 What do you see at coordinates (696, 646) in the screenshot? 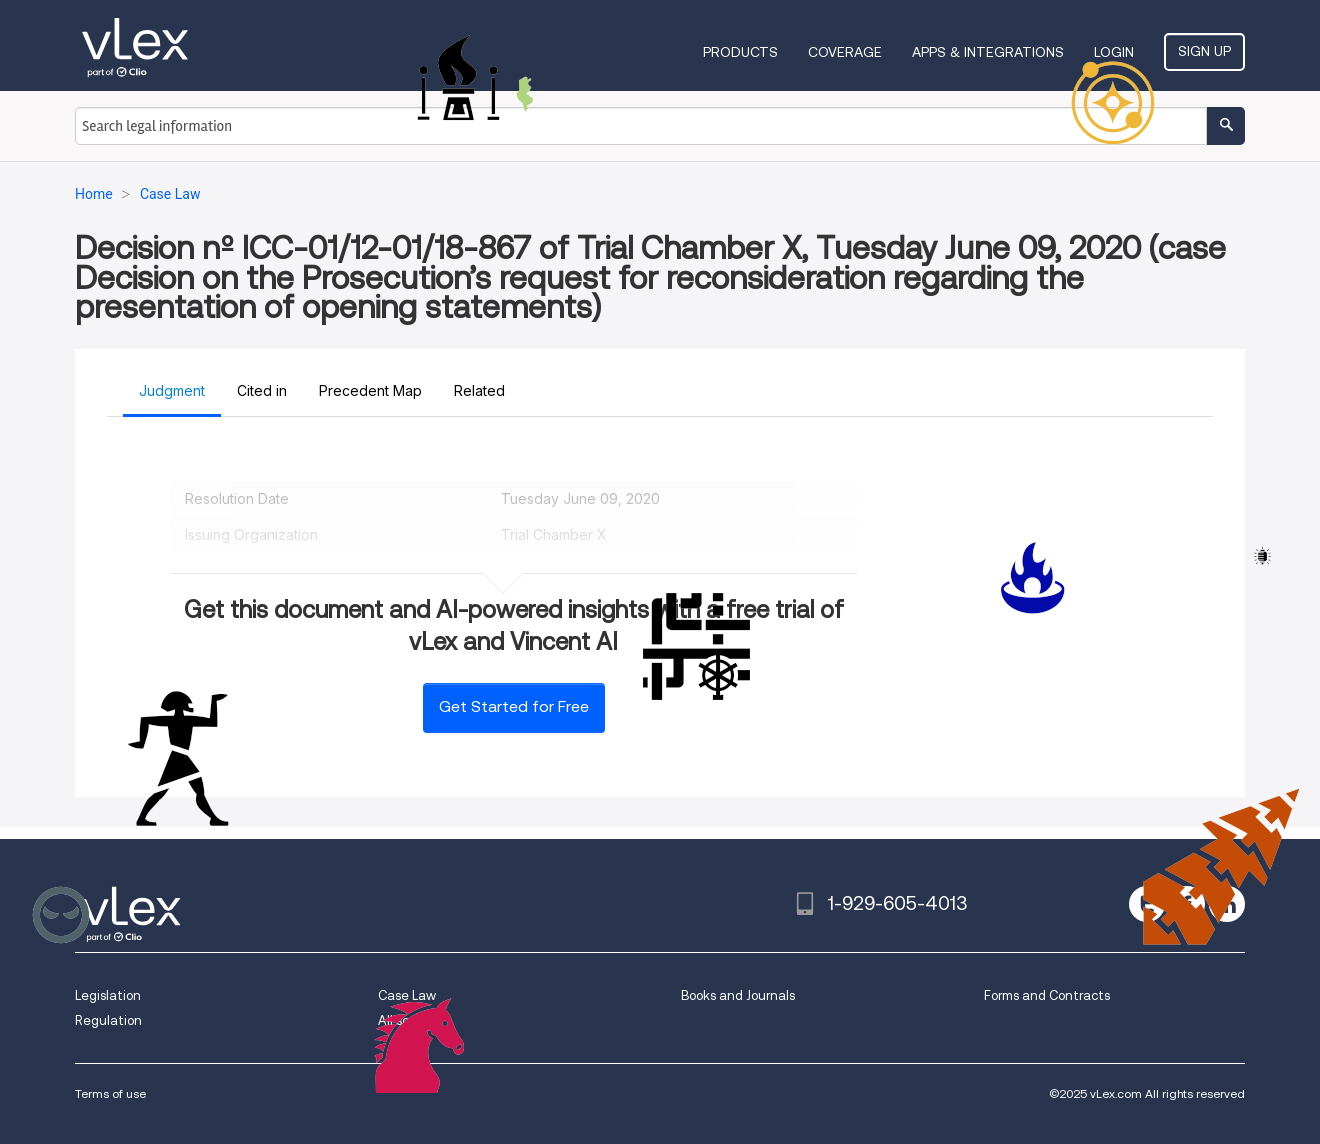
I see `access plumbing or pipe-based puzzle game` at bounding box center [696, 646].